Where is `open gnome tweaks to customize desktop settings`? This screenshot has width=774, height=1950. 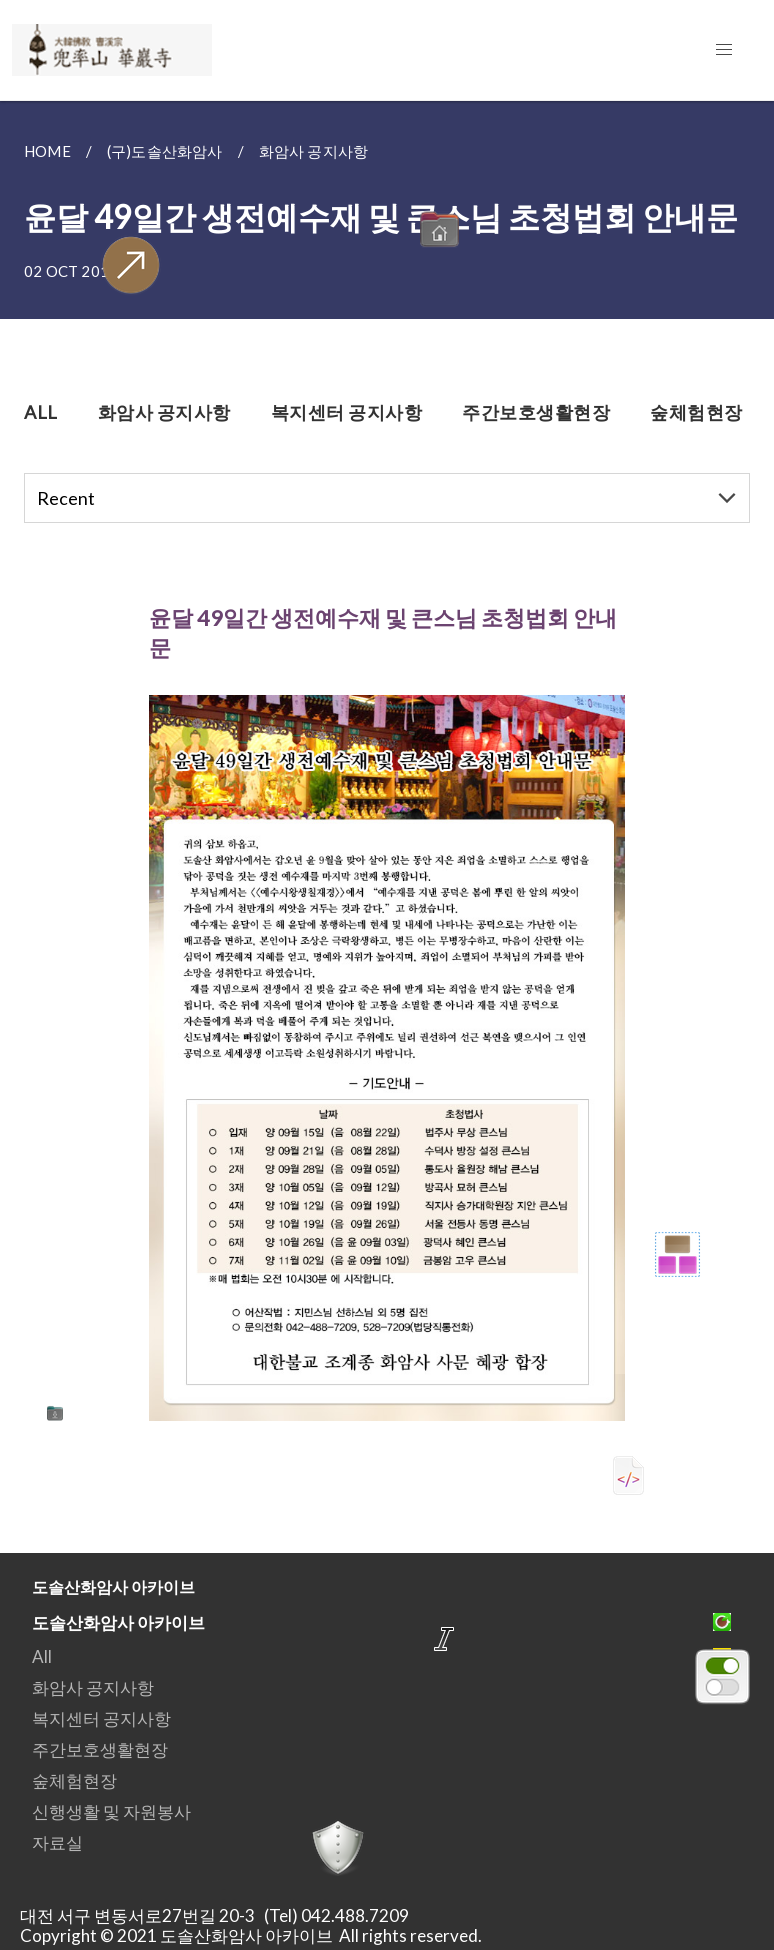
open gnome tweaks to customize desktop settings is located at coordinates (722, 1676).